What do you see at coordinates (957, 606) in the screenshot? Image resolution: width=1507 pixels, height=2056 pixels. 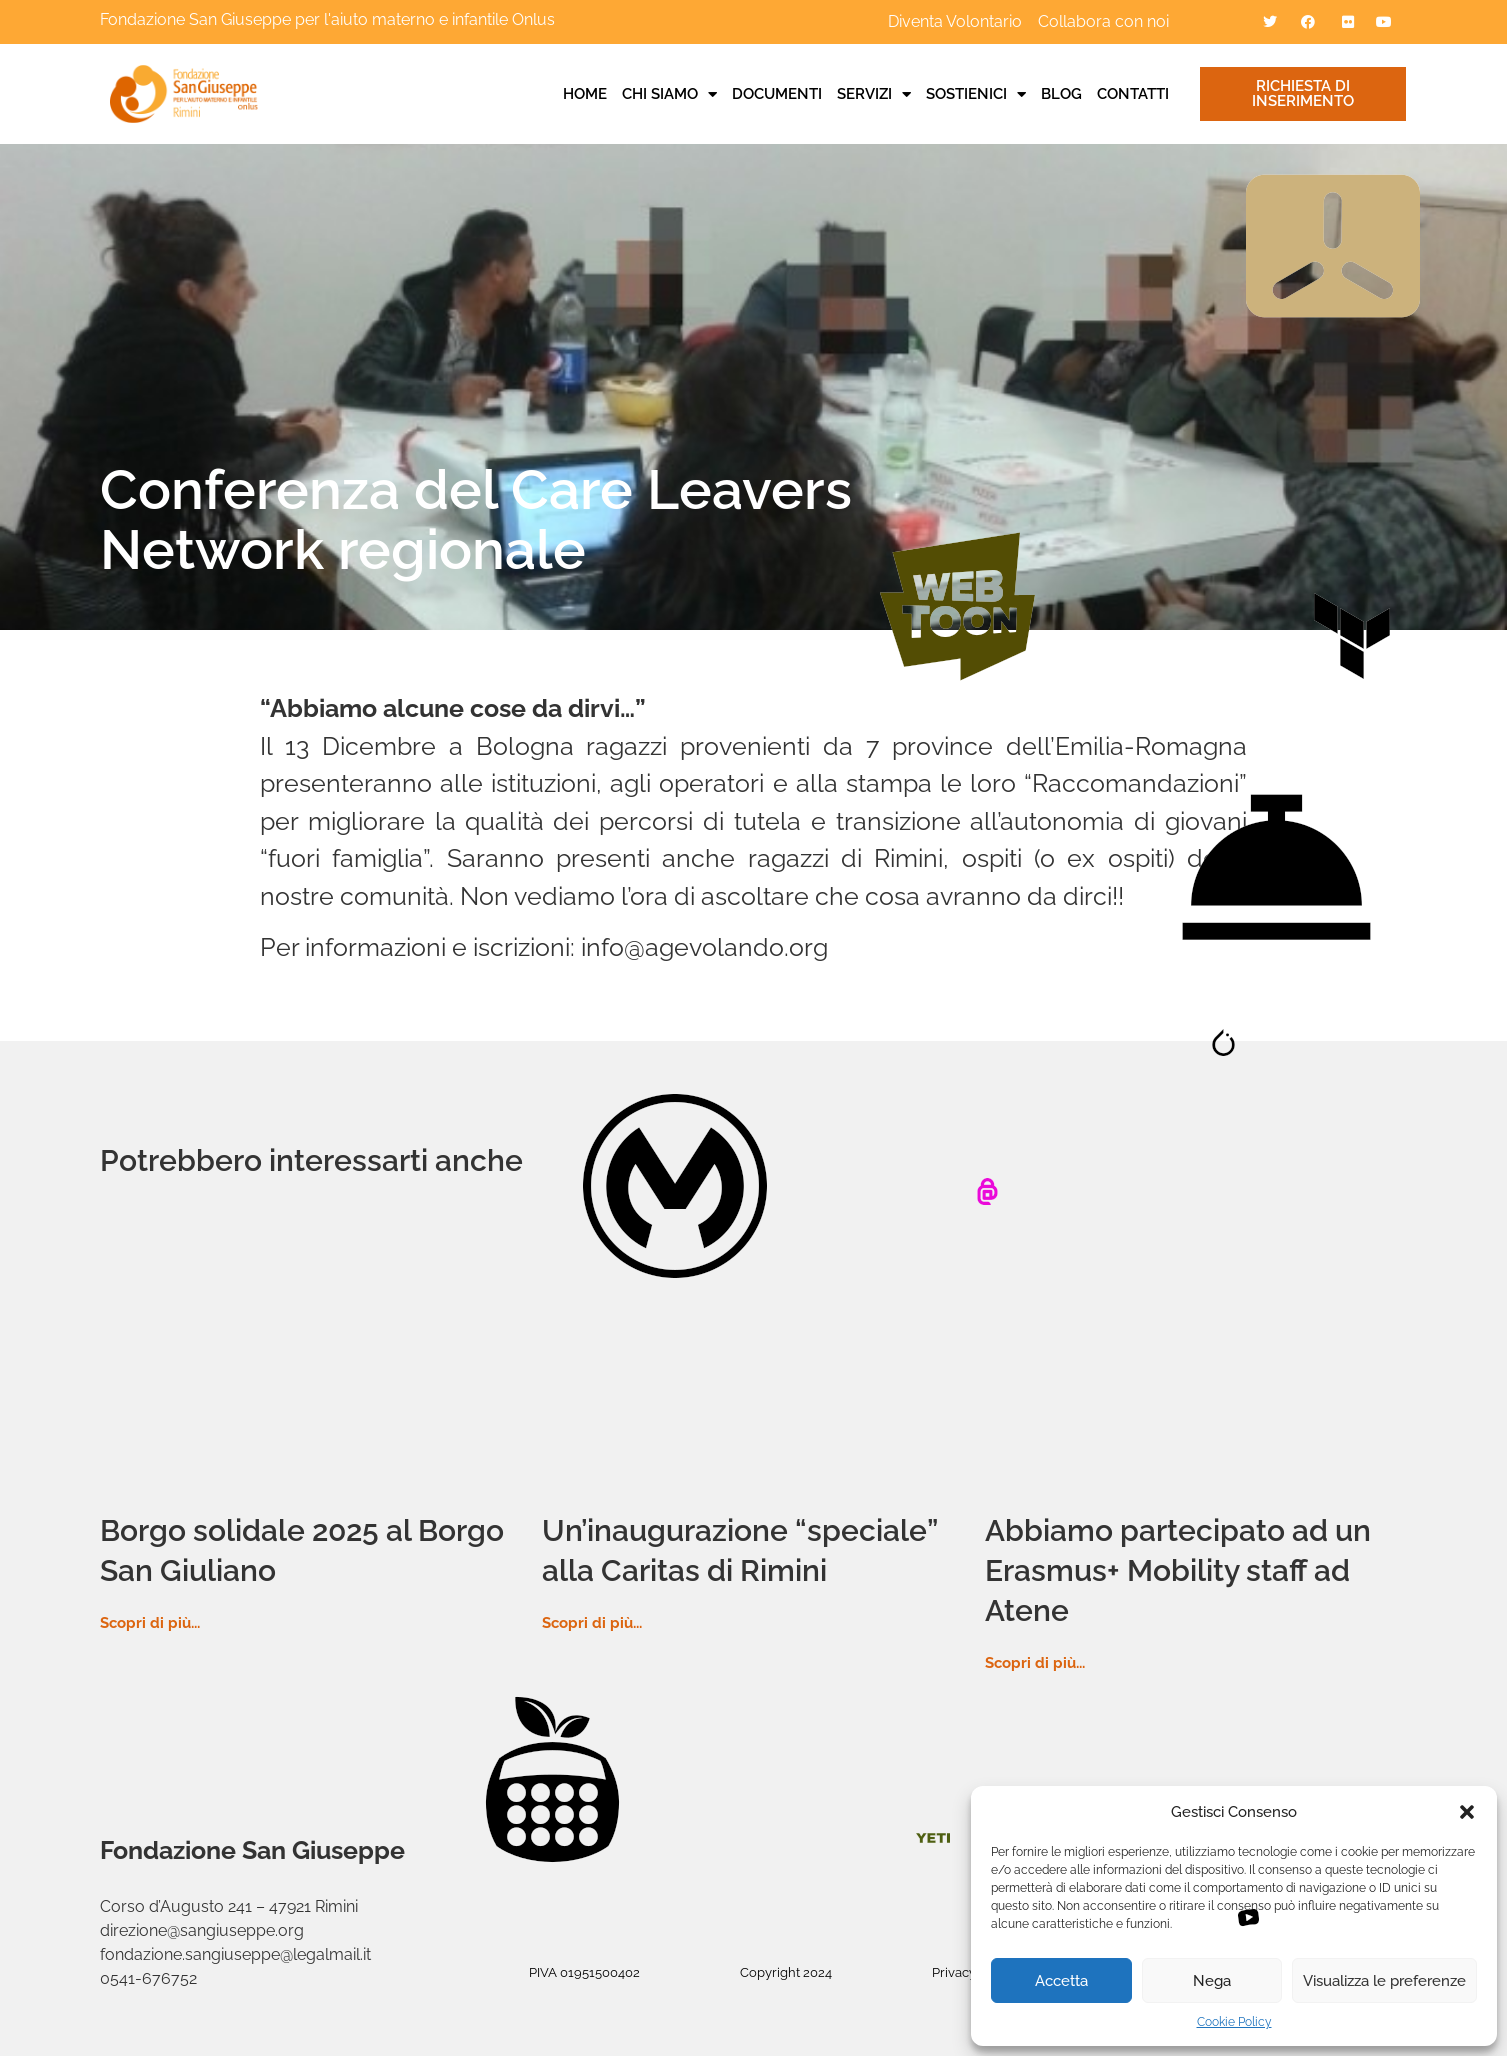 I see `open the Webtoon app` at bounding box center [957, 606].